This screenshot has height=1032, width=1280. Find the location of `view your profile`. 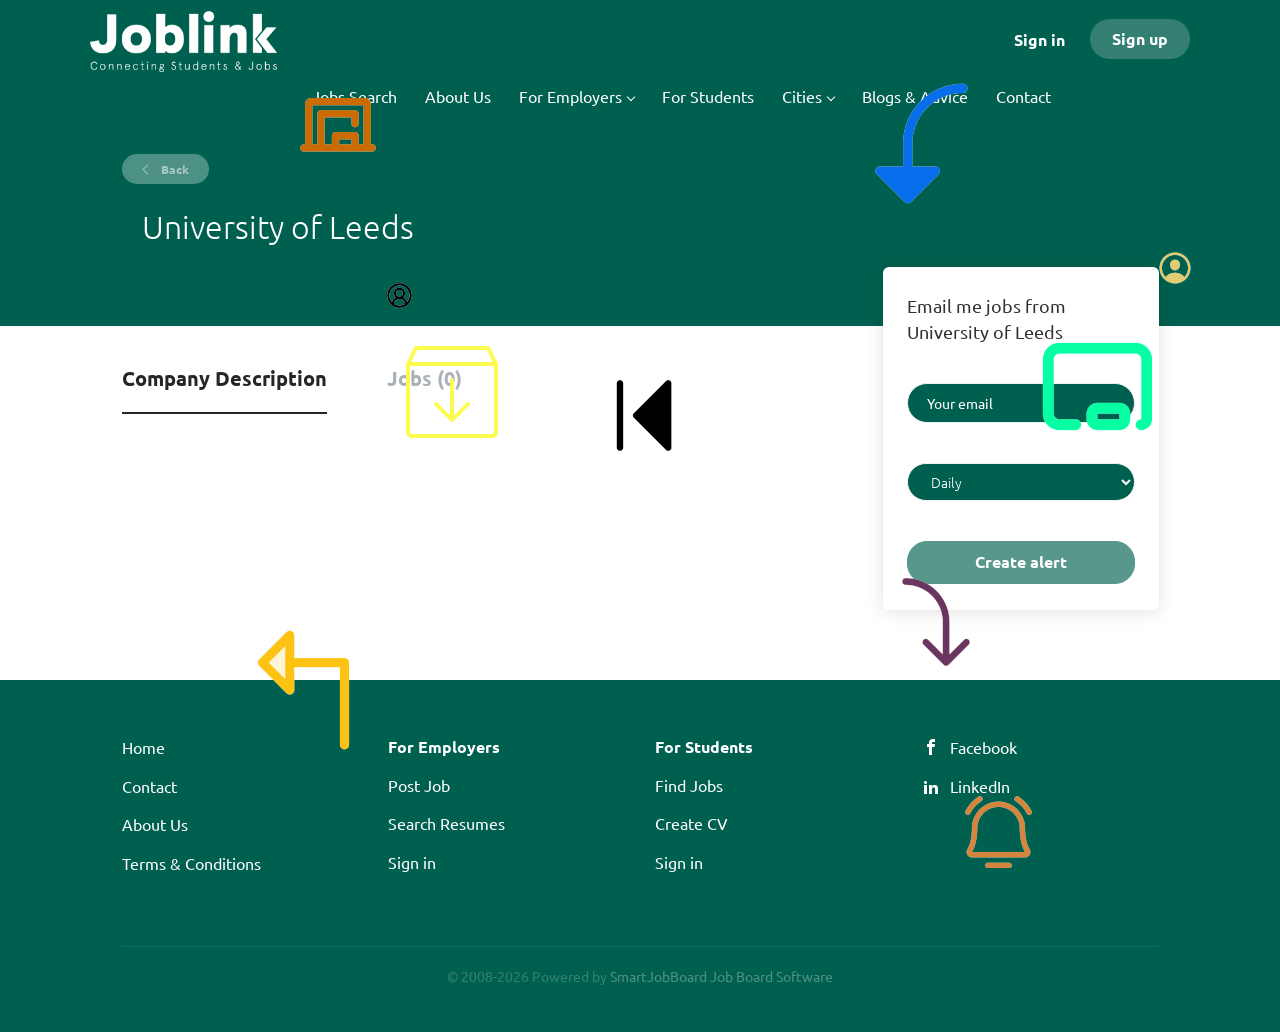

view your profile is located at coordinates (399, 295).